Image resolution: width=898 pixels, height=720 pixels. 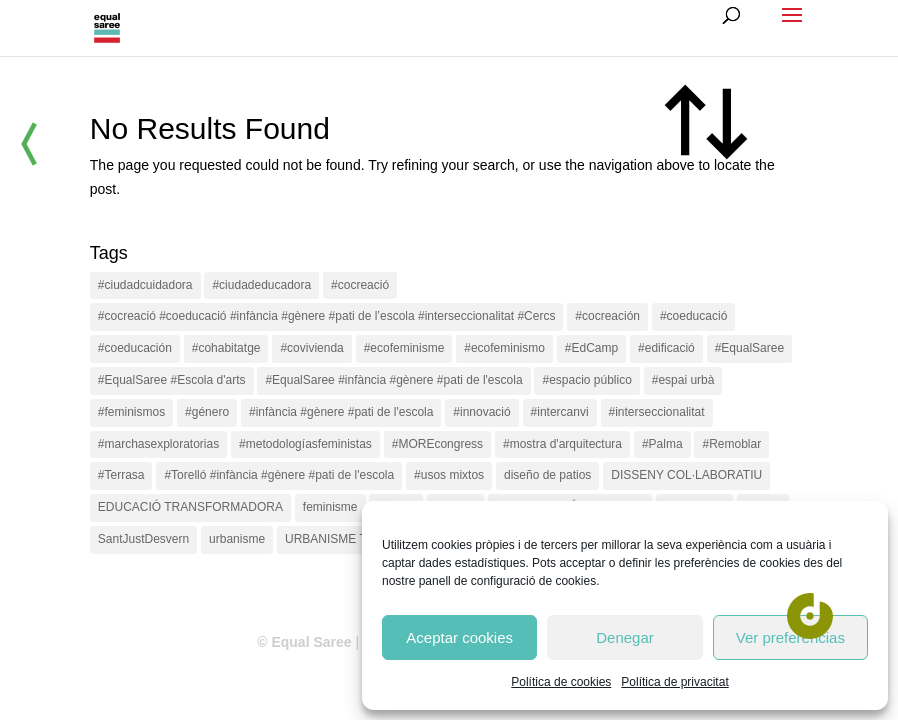 What do you see at coordinates (30, 144) in the screenshot?
I see `go back to the previous screen` at bounding box center [30, 144].